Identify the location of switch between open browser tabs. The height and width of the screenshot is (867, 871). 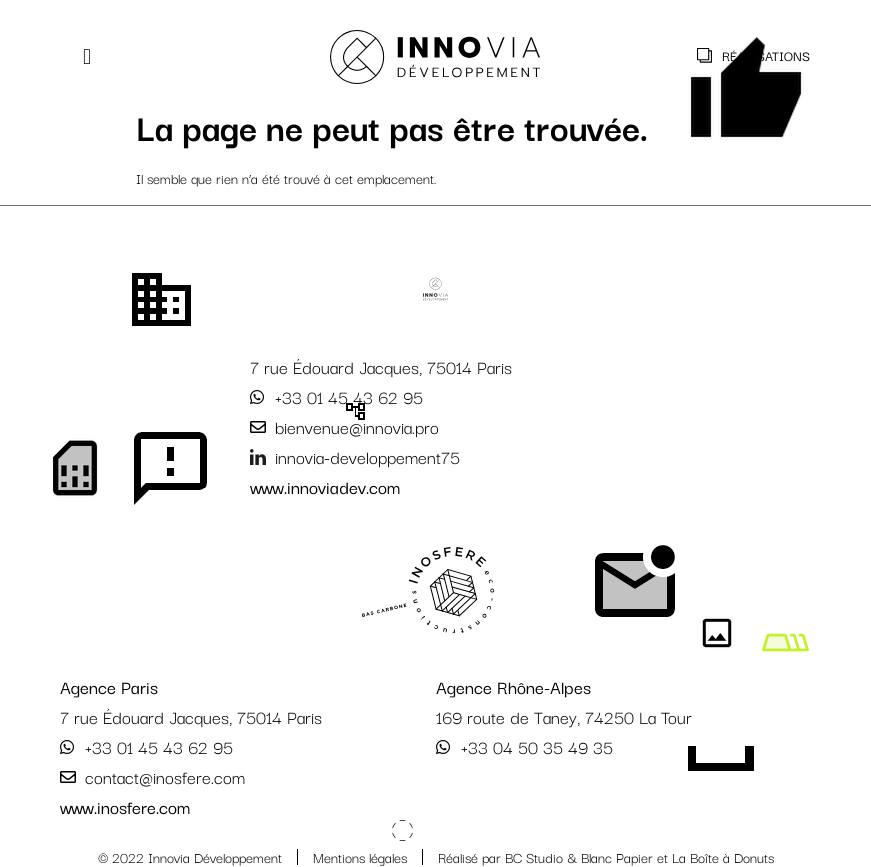
(785, 642).